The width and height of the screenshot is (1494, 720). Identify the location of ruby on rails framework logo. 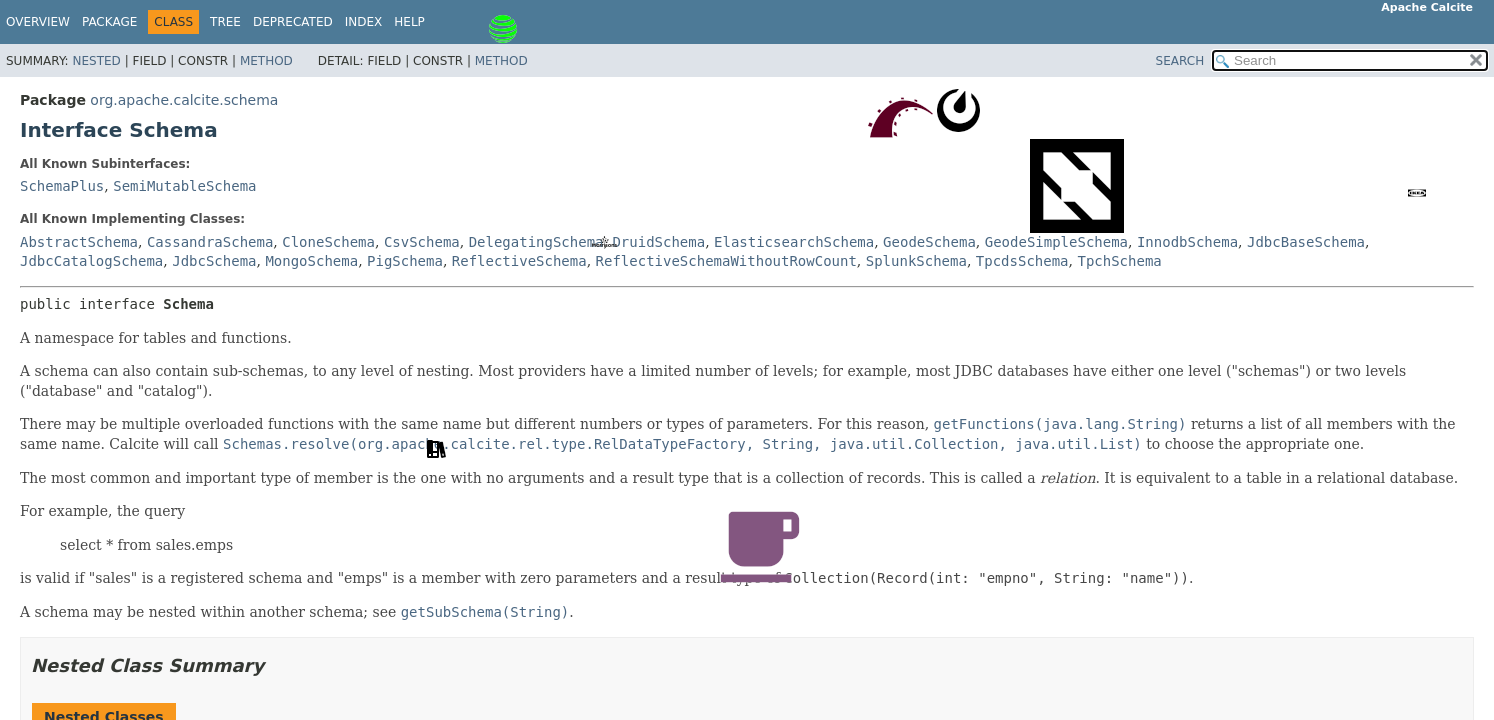
(900, 117).